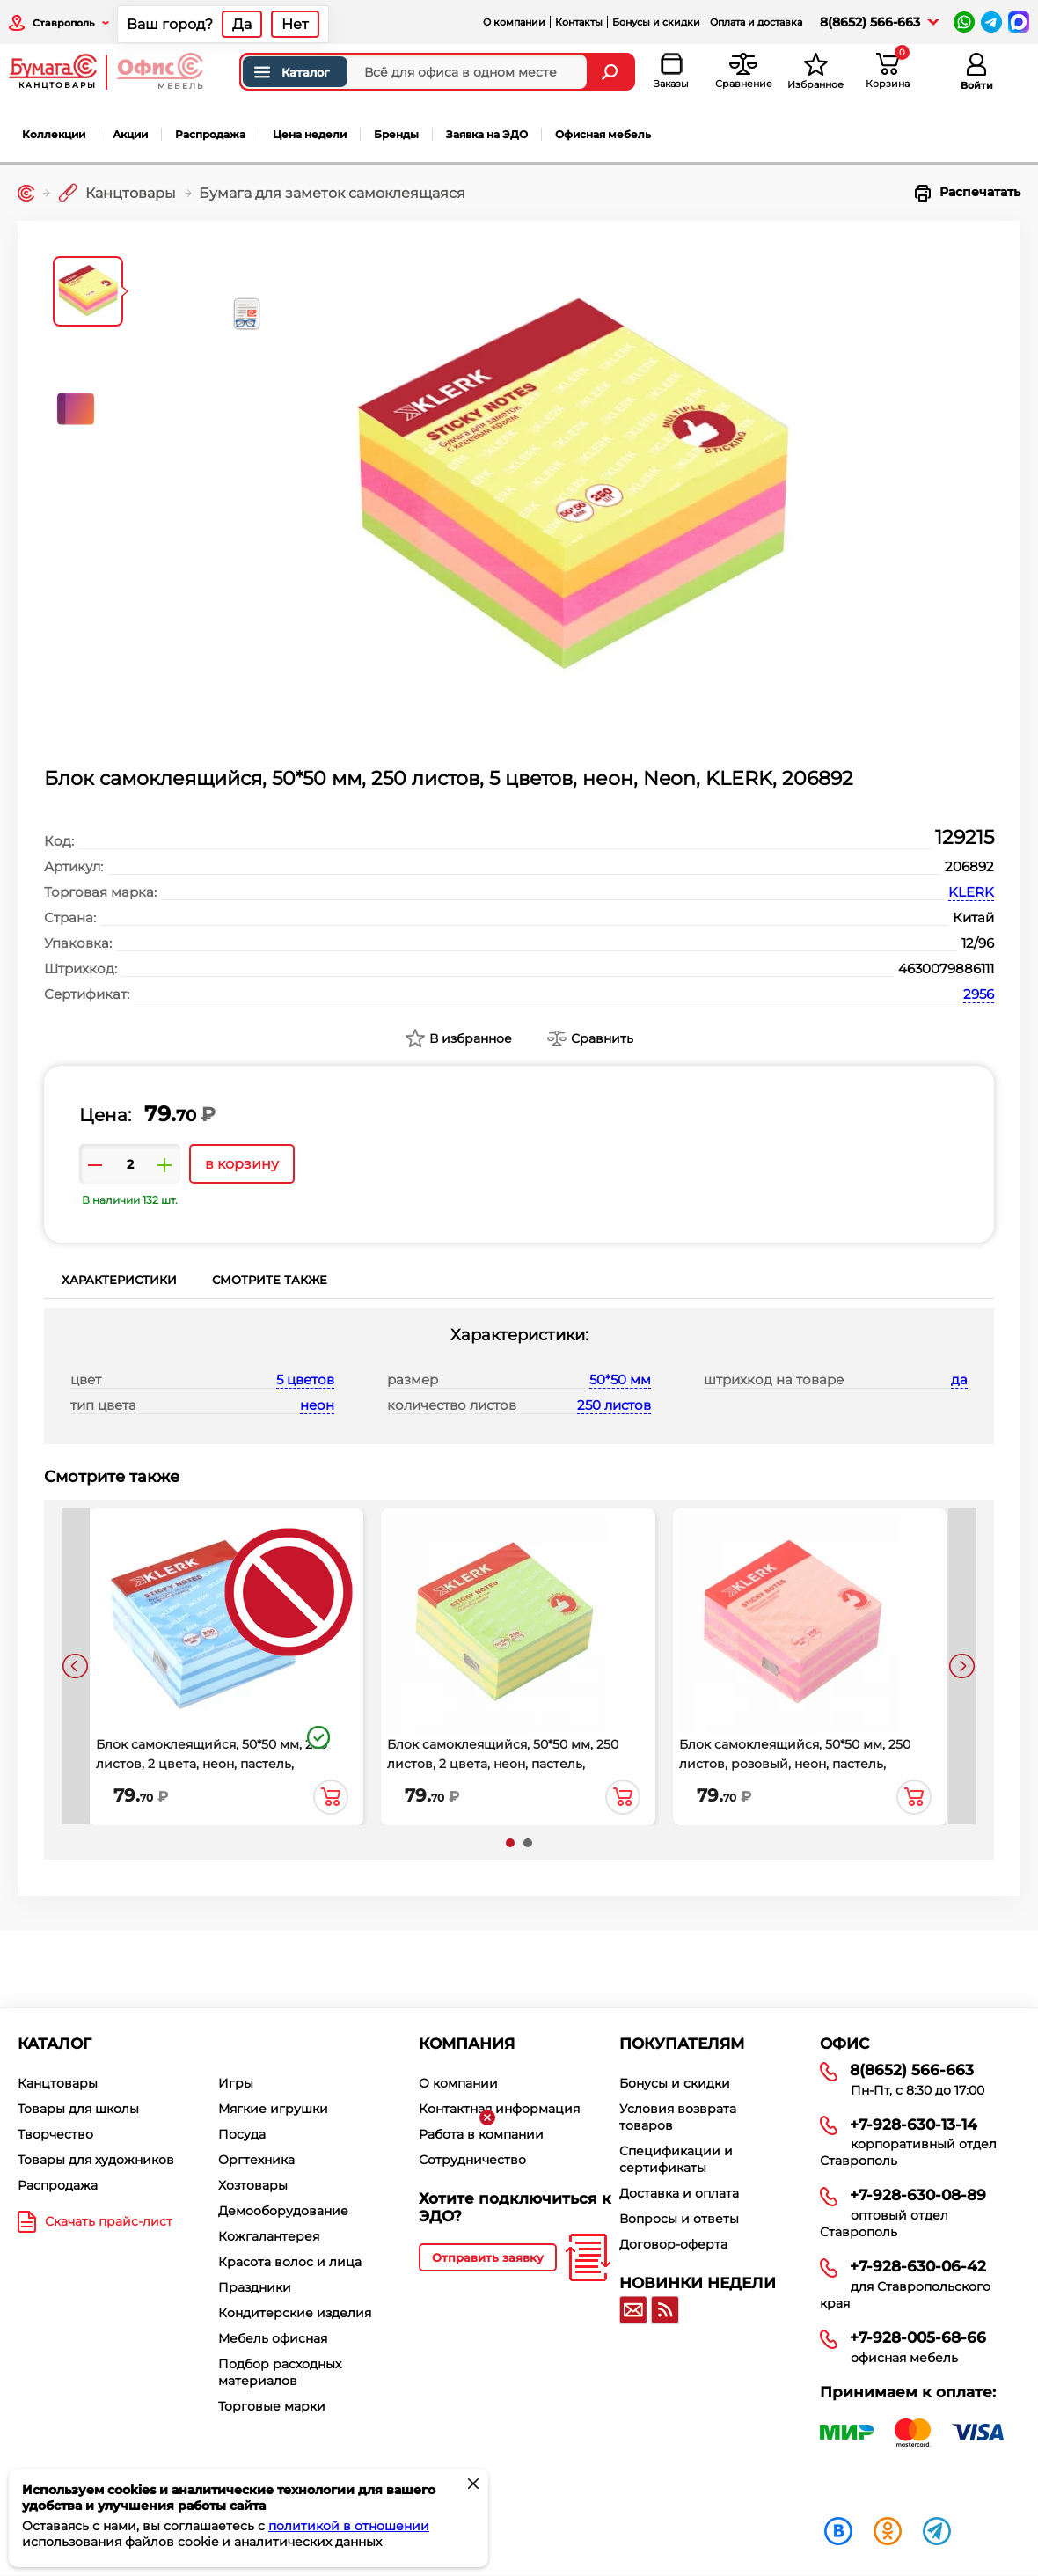 The width and height of the screenshot is (1038, 2576). I want to click on delete selected item, so click(289, 1592).